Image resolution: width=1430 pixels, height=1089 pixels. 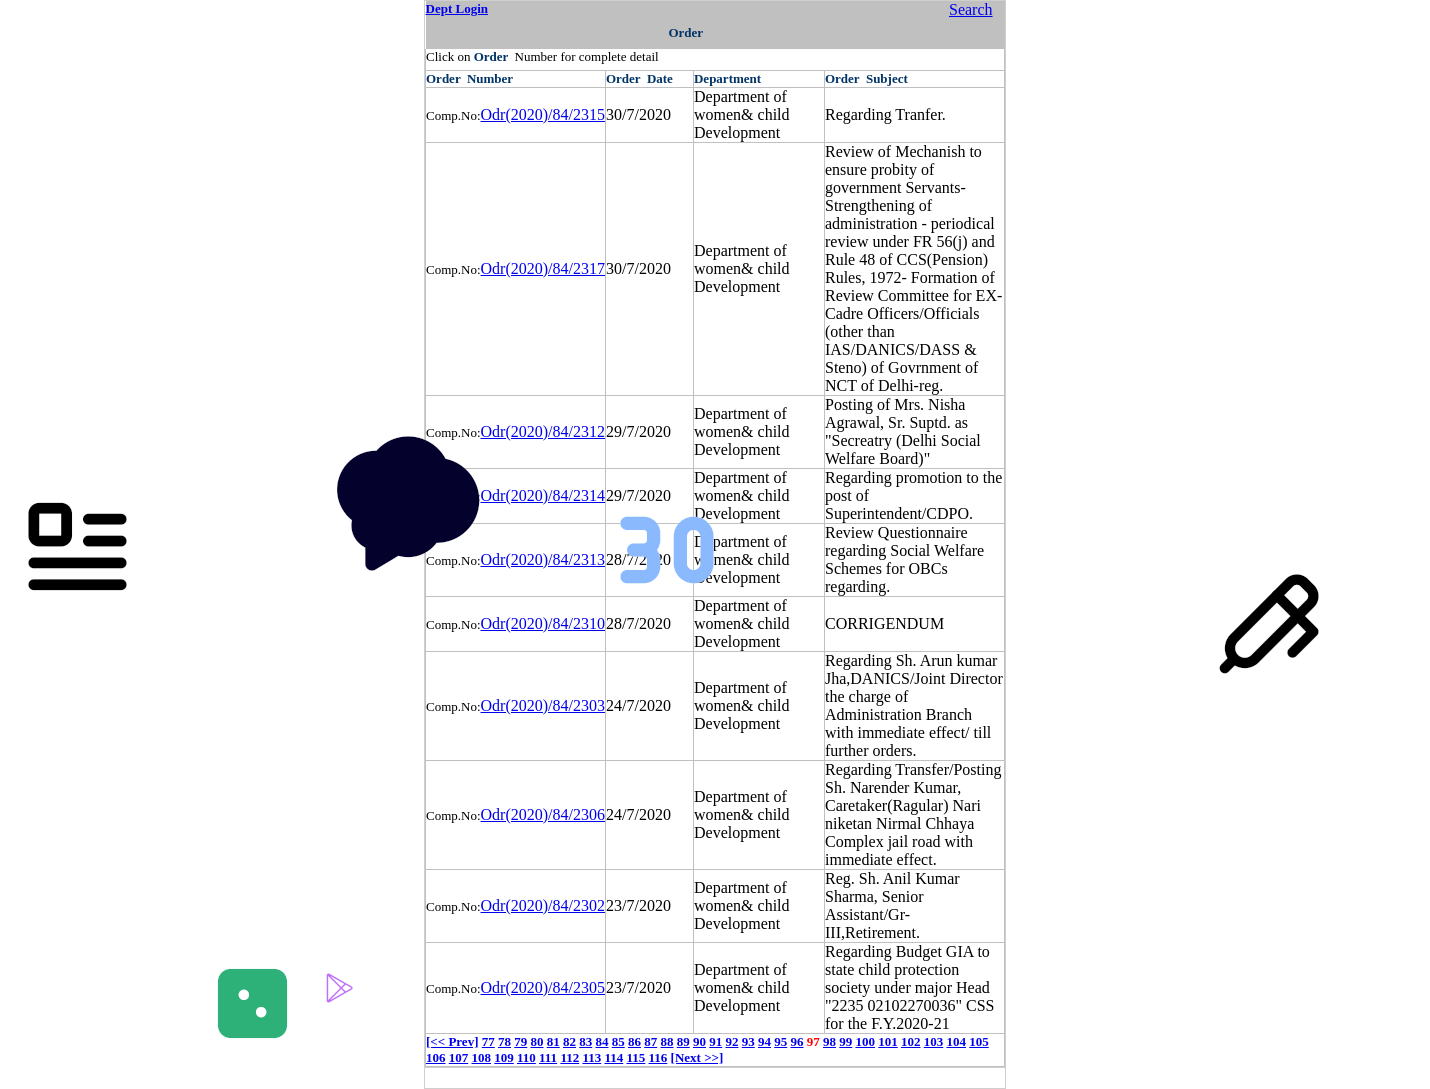 I want to click on roll dice or generate random number, so click(x=252, y=1003).